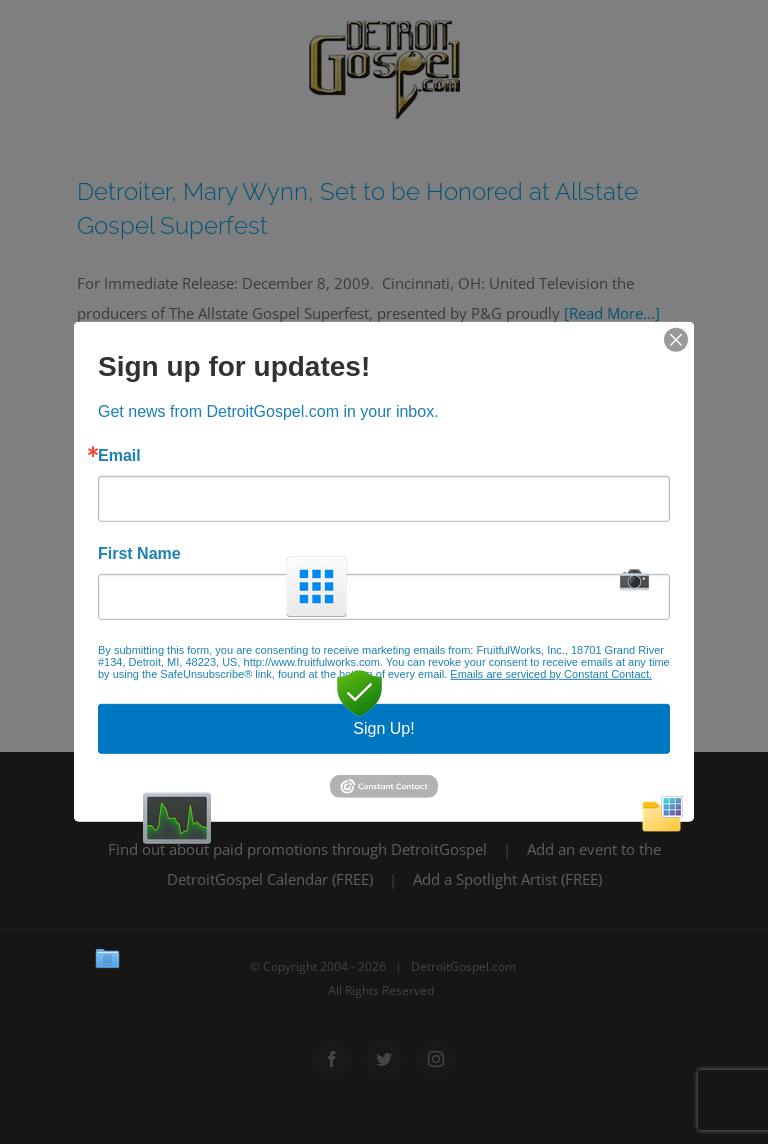 The height and width of the screenshot is (1144, 768). I want to click on view items in grid layout, so click(316, 586).